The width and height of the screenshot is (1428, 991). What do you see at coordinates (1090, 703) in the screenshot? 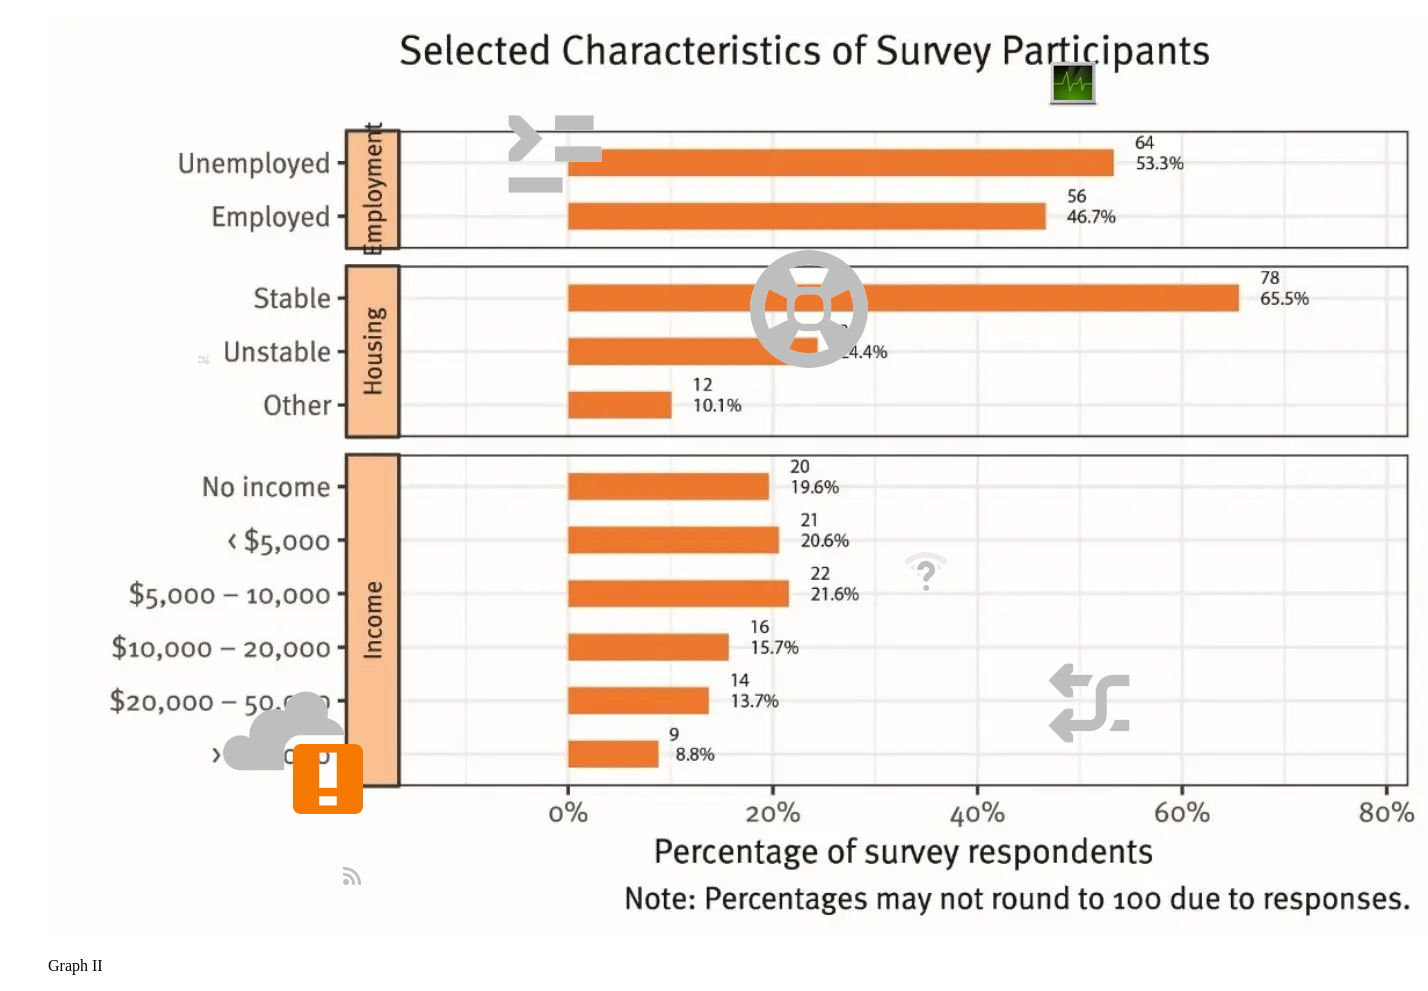
I see `shuffle playlist in right-to-left order` at bounding box center [1090, 703].